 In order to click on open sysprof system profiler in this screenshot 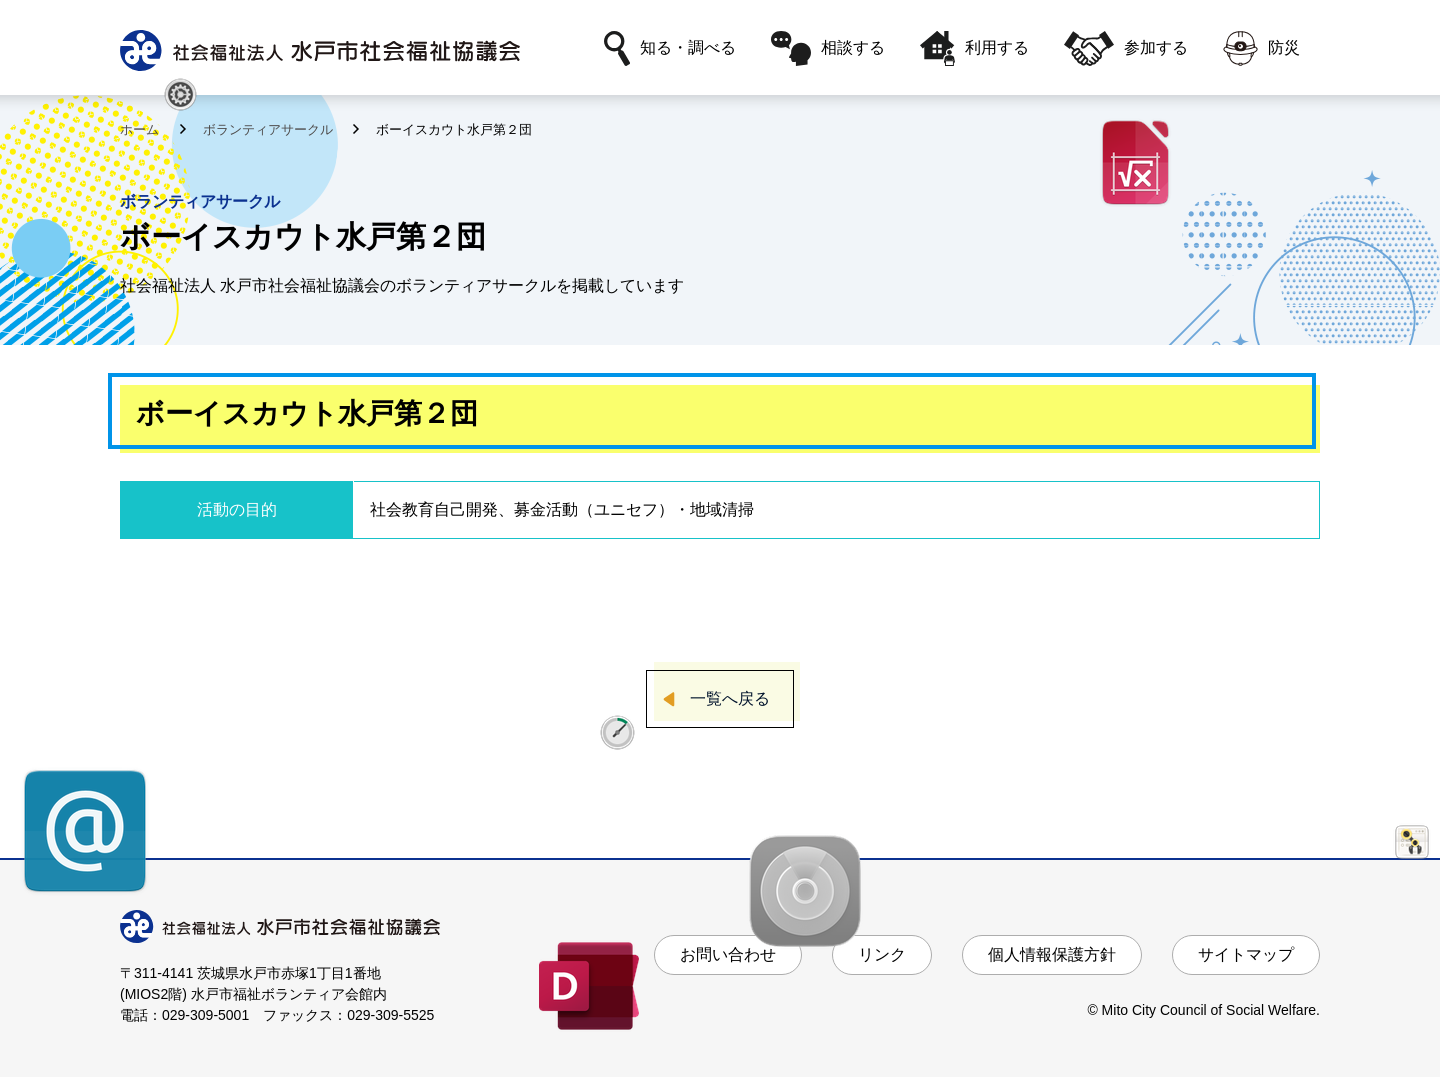, I will do `click(617, 732)`.